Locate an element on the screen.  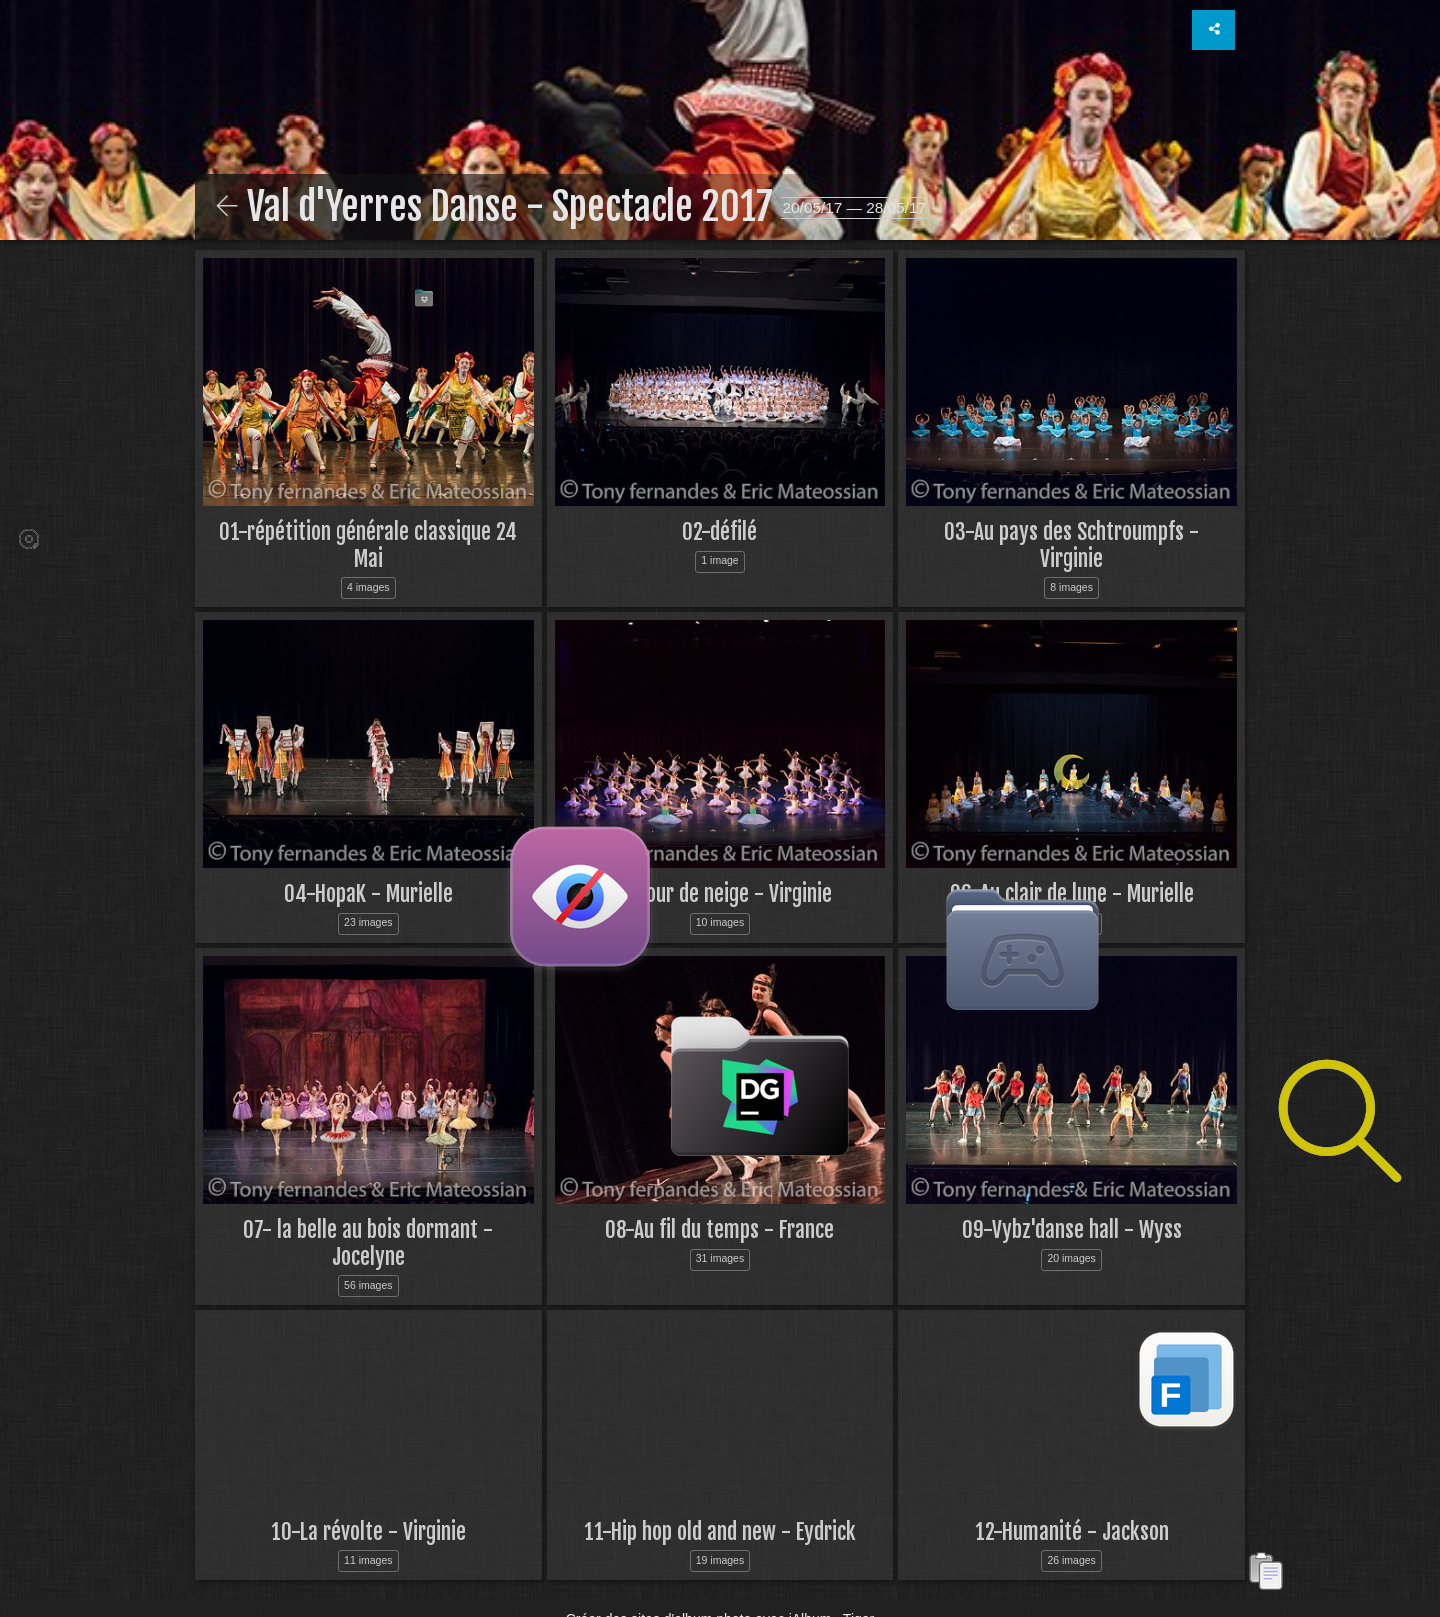
paste copied content from clipboard is located at coordinates (1266, 1571).